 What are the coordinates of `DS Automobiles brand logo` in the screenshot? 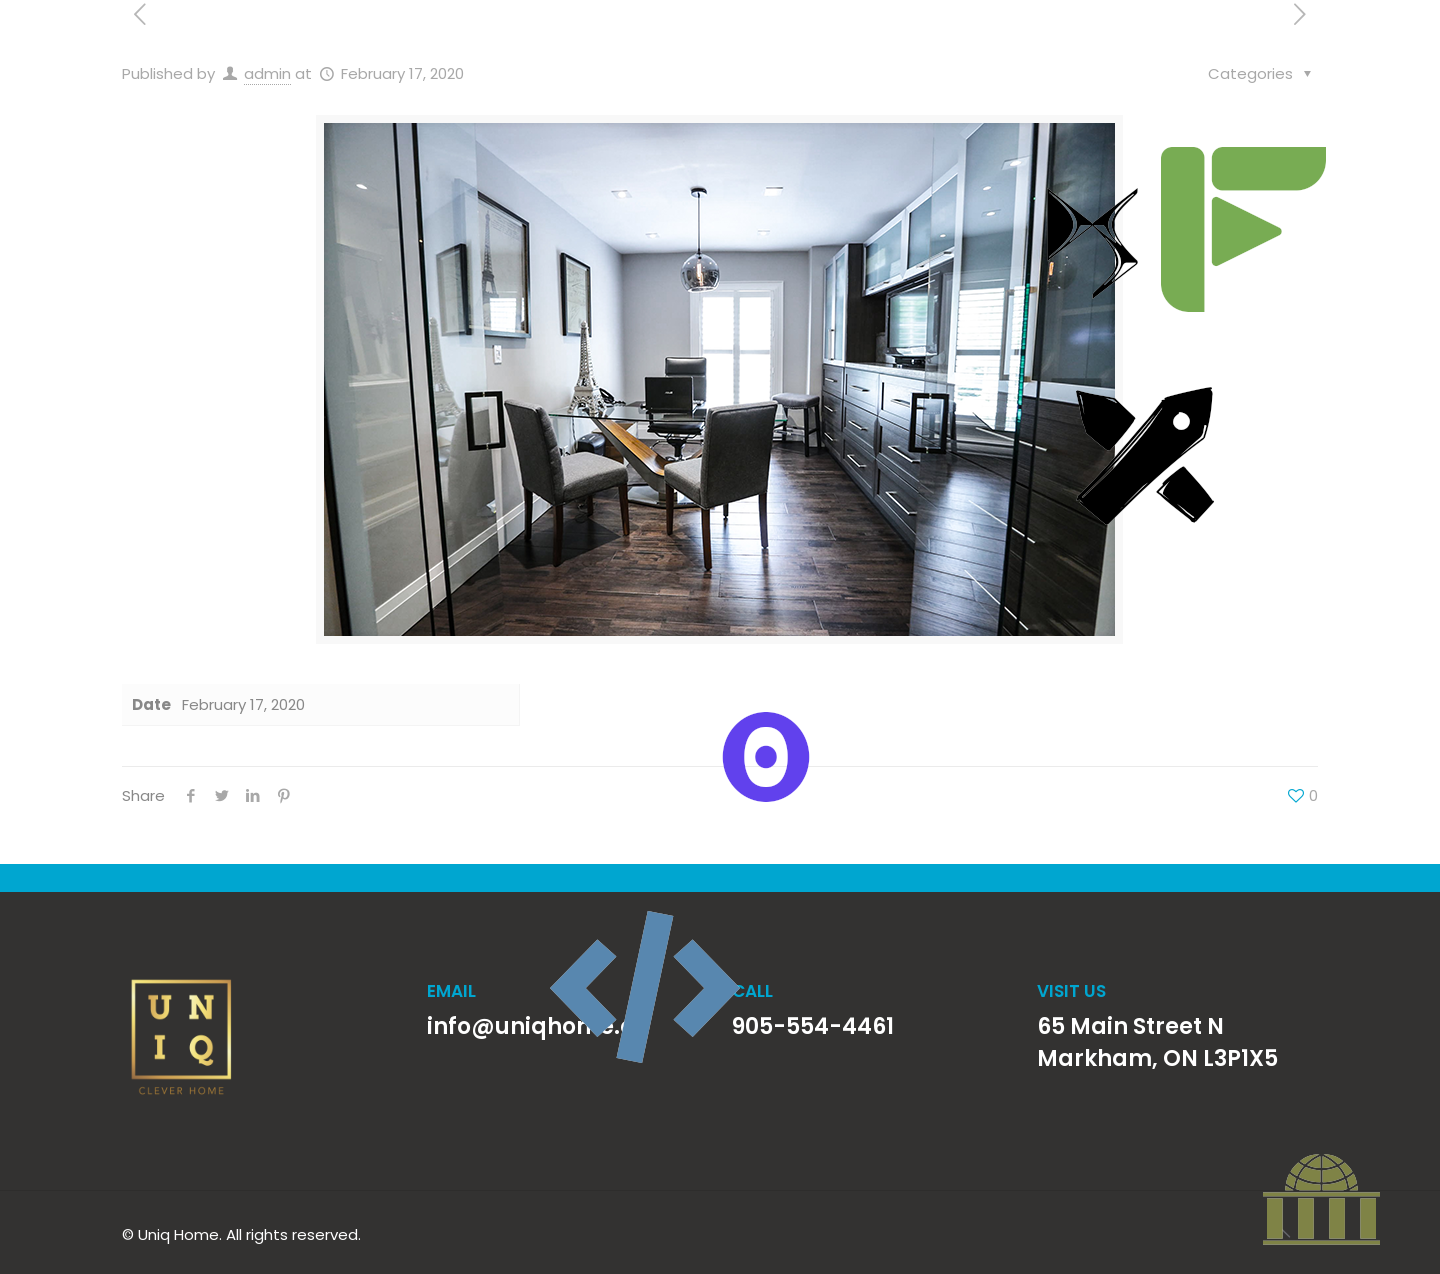 It's located at (1092, 243).